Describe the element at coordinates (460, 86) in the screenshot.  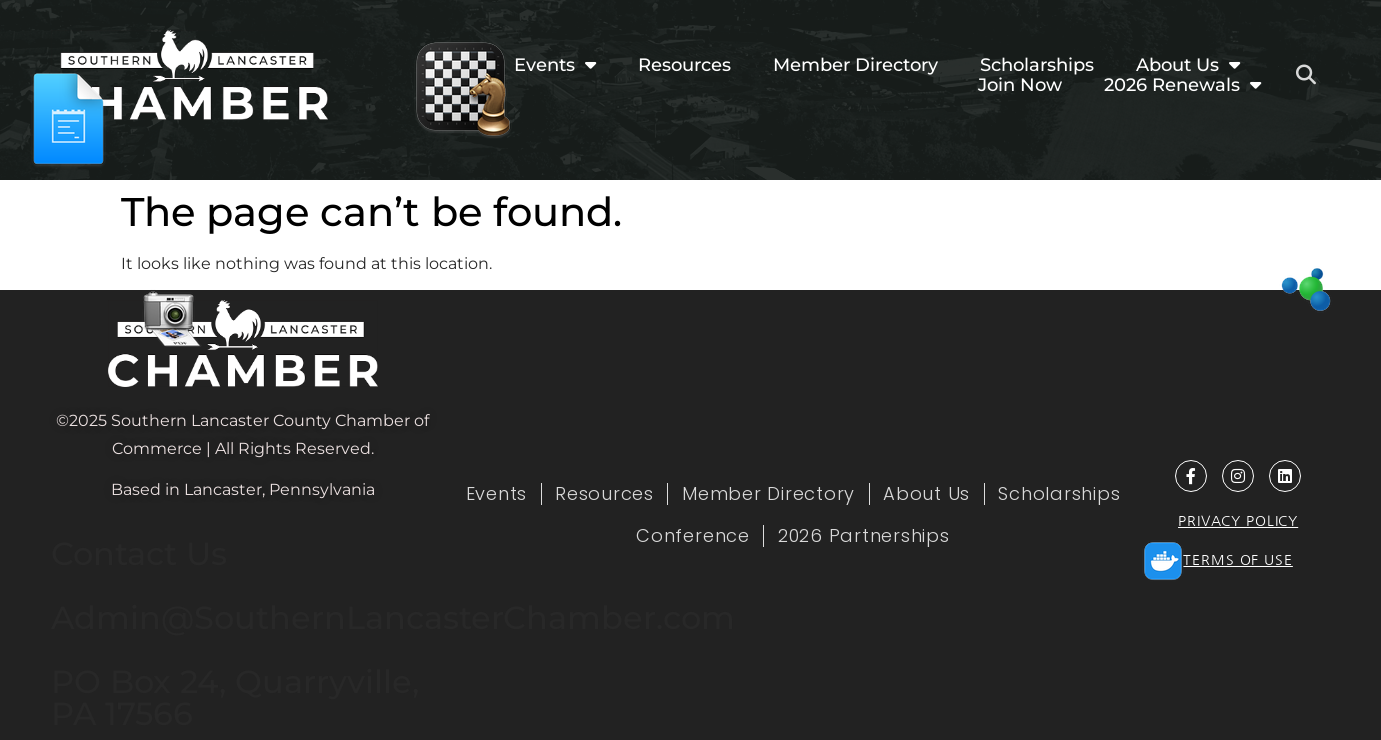
I see `open the chess game application` at that location.